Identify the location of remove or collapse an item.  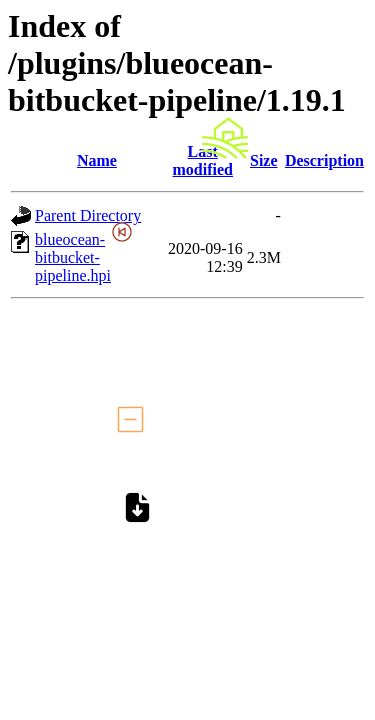
(130, 419).